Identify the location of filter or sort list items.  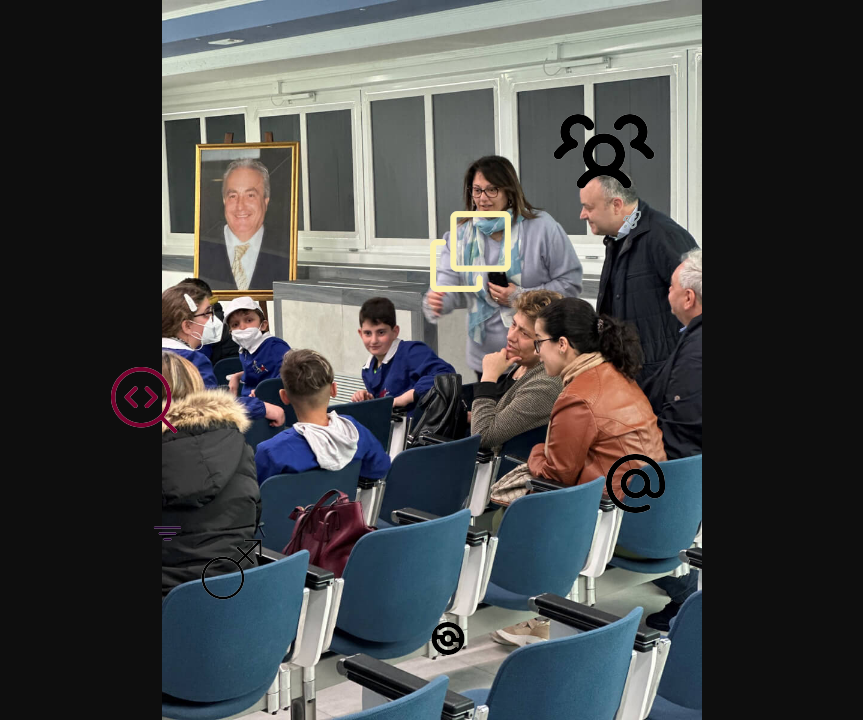
(167, 532).